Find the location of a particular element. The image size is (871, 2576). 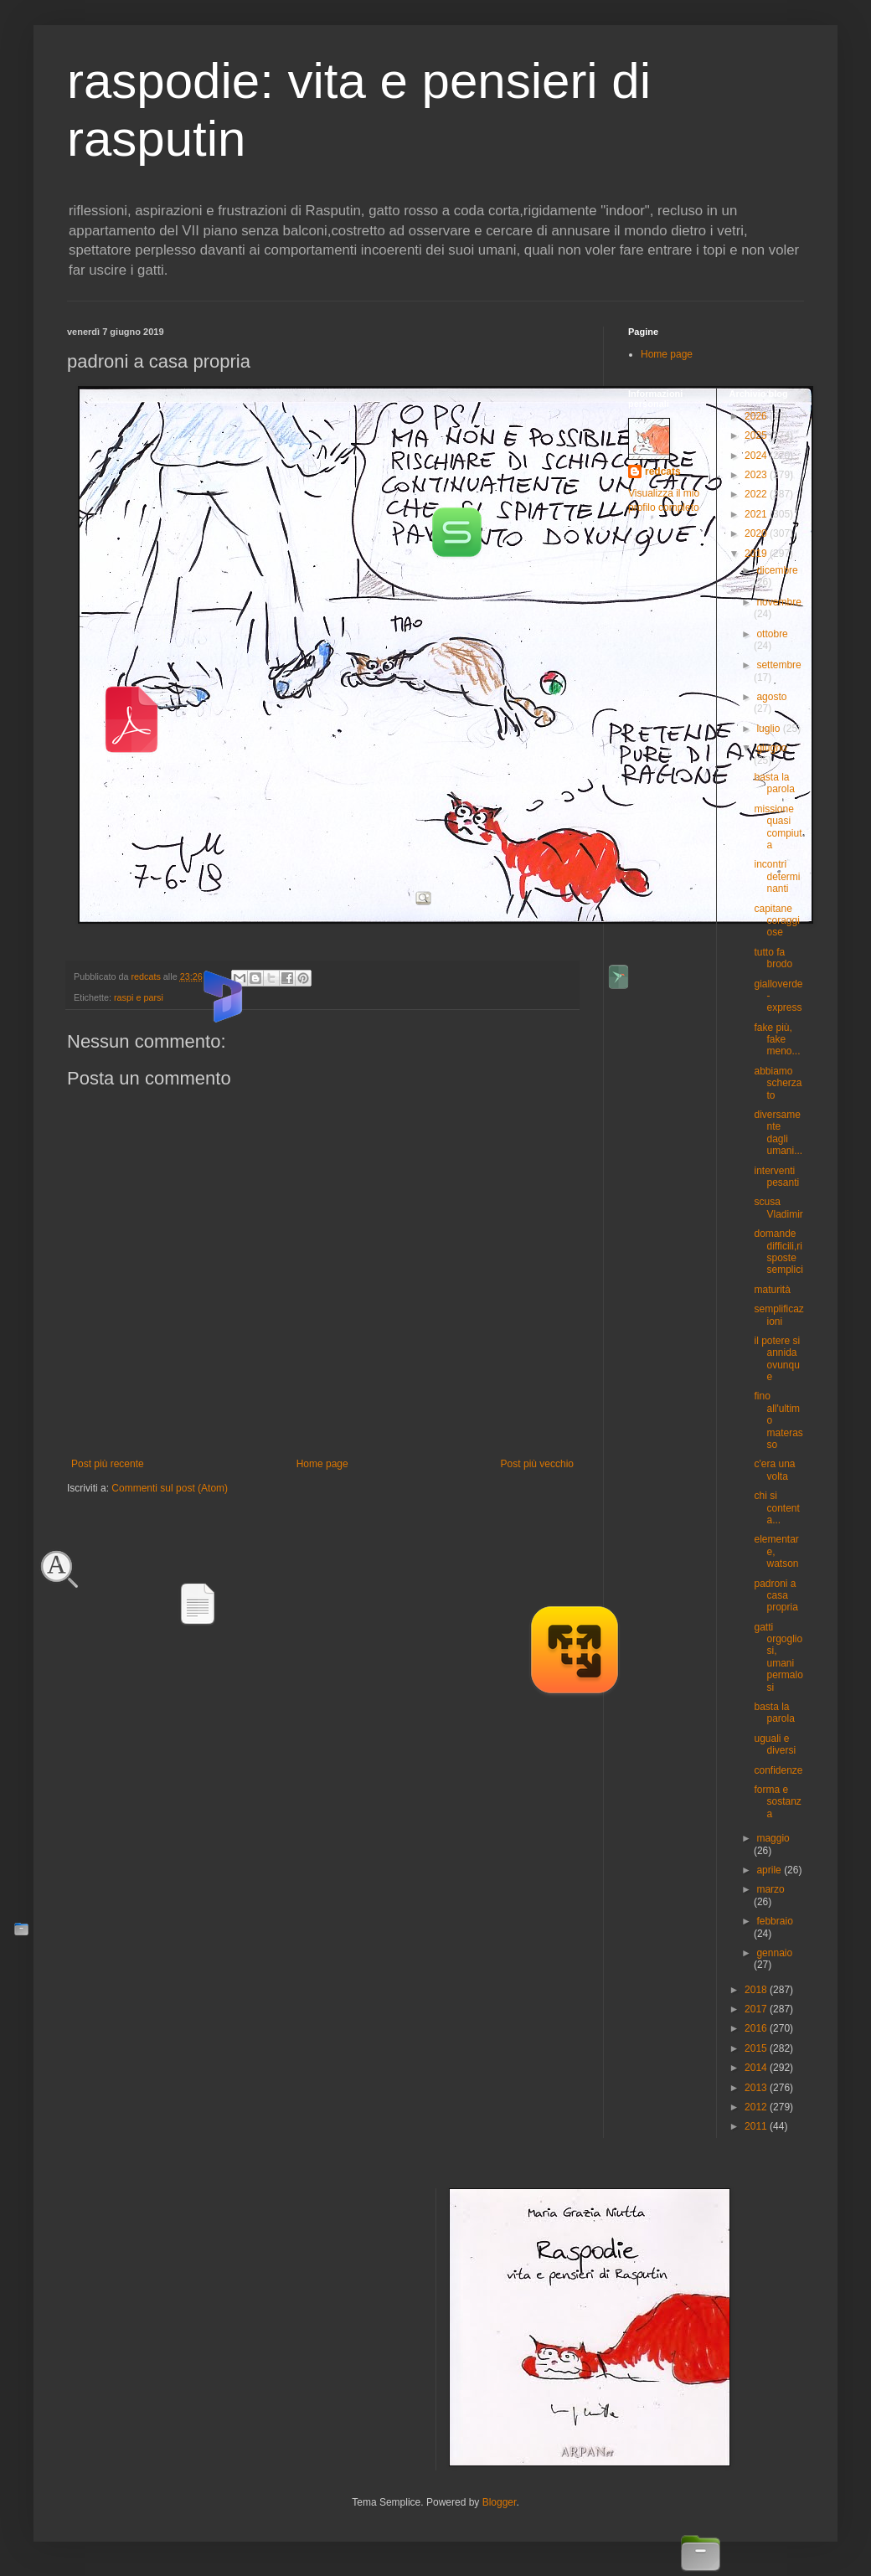

open the nautilus file manager is located at coordinates (21, 1929).